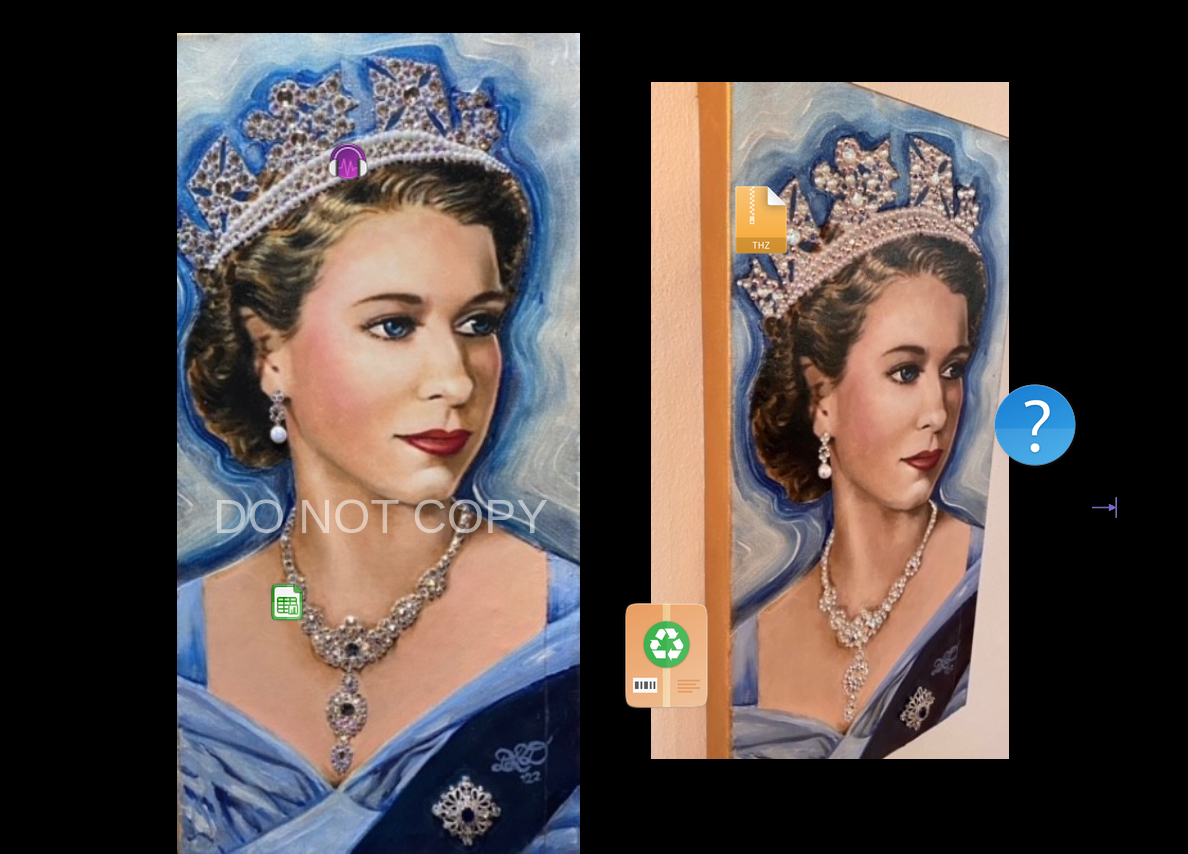 The height and width of the screenshot is (854, 1188). What do you see at coordinates (761, 221) in the screenshot?
I see `a compressed THZ archive file` at bounding box center [761, 221].